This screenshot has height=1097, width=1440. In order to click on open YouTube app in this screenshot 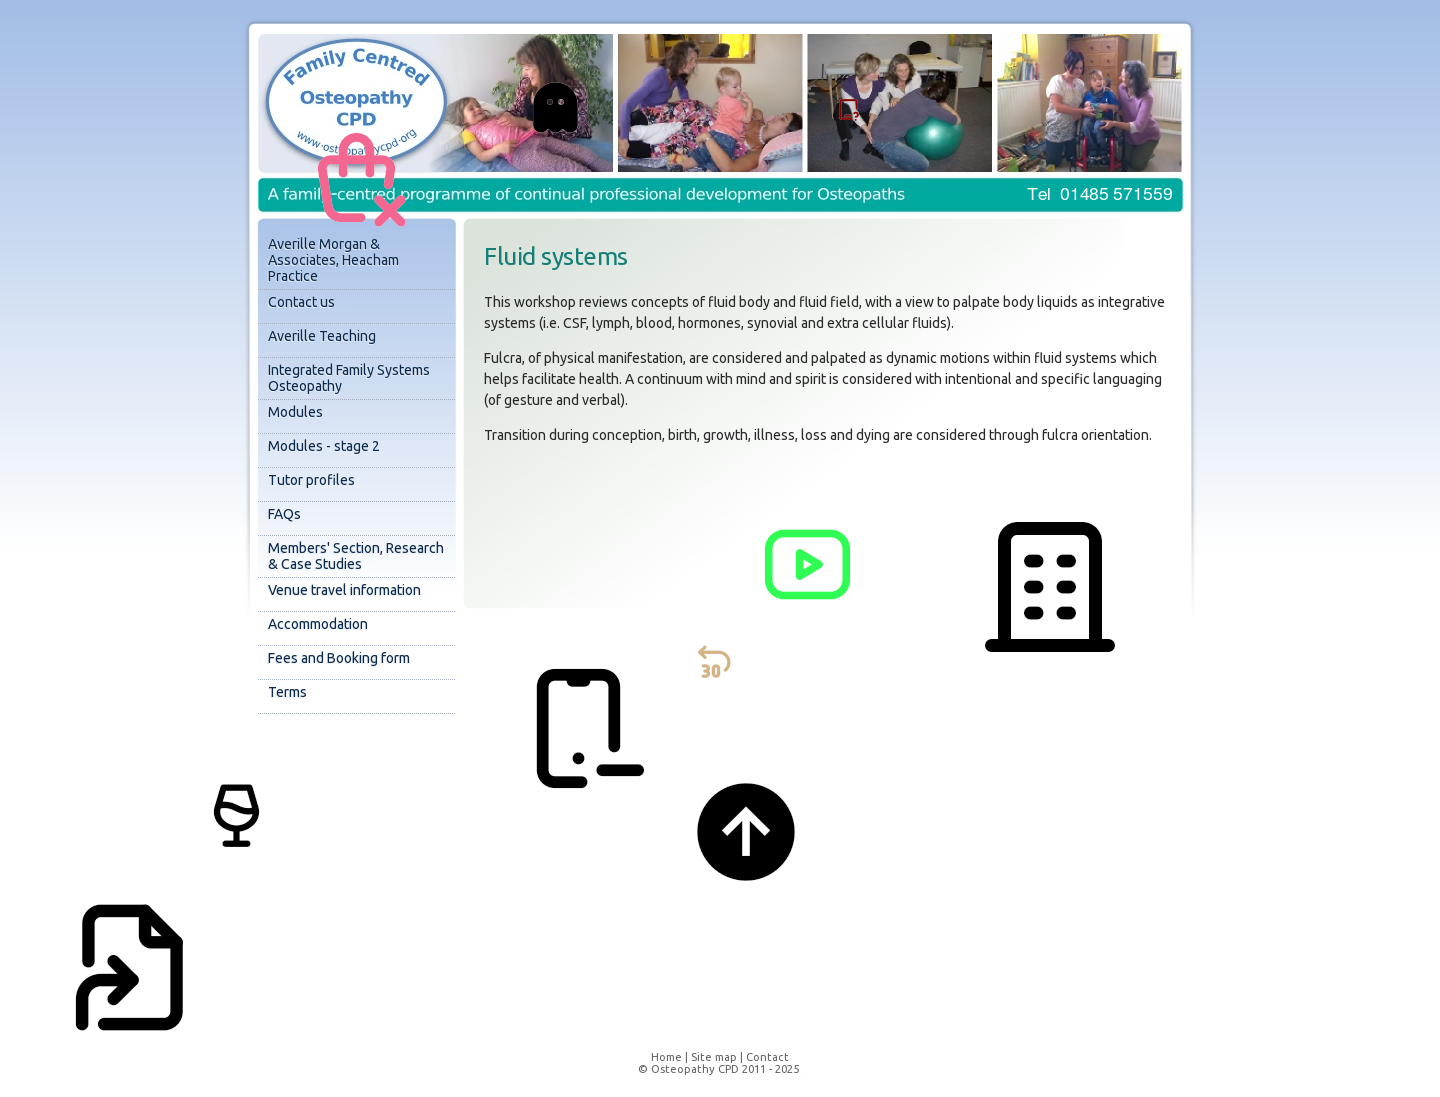, I will do `click(807, 564)`.